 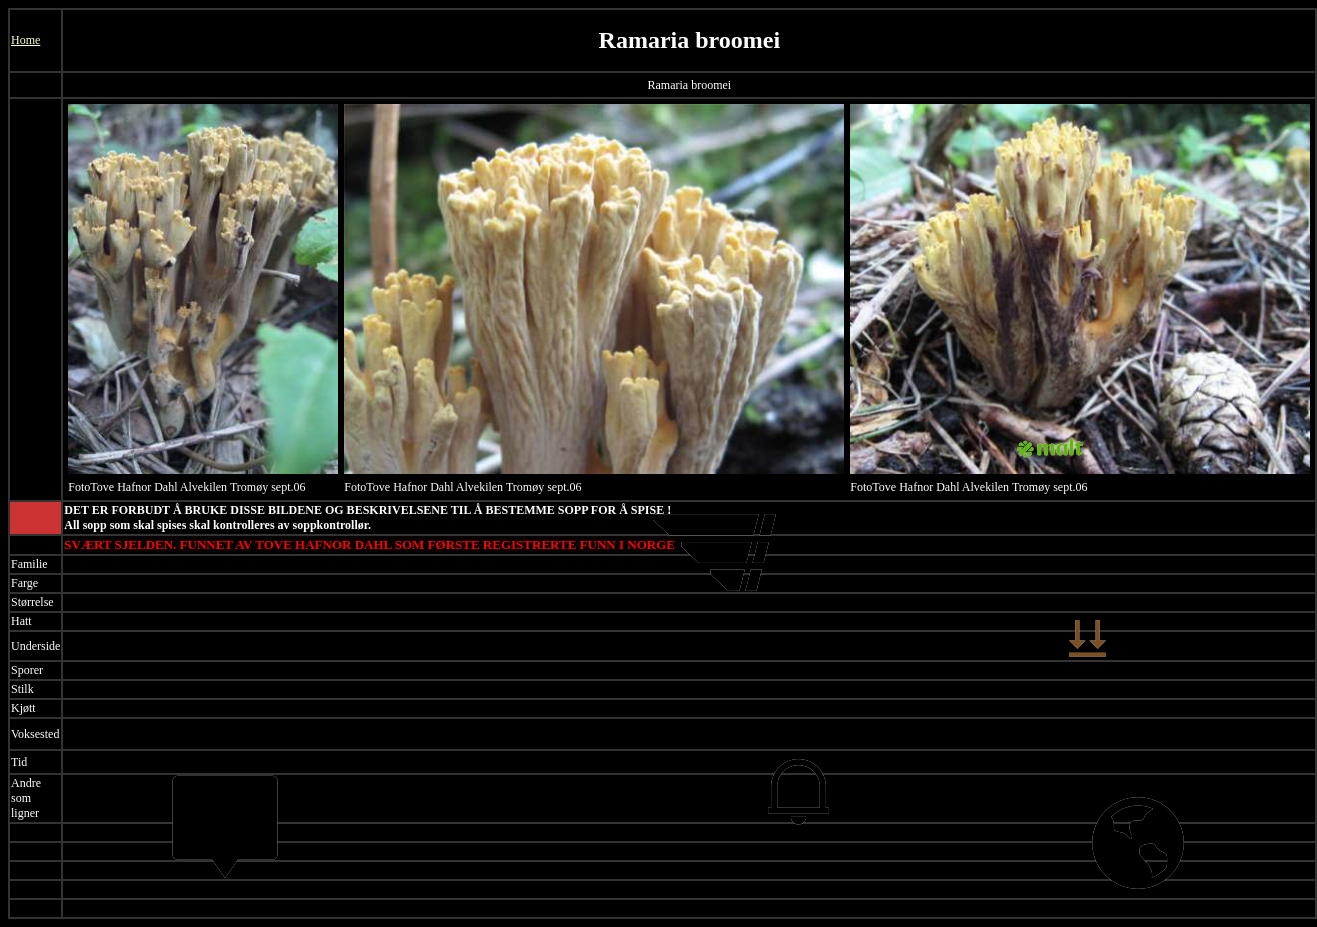 What do you see at coordinates (798, 789) in the screenshot?
I see `view notifications` at bounding box center [798, 789].